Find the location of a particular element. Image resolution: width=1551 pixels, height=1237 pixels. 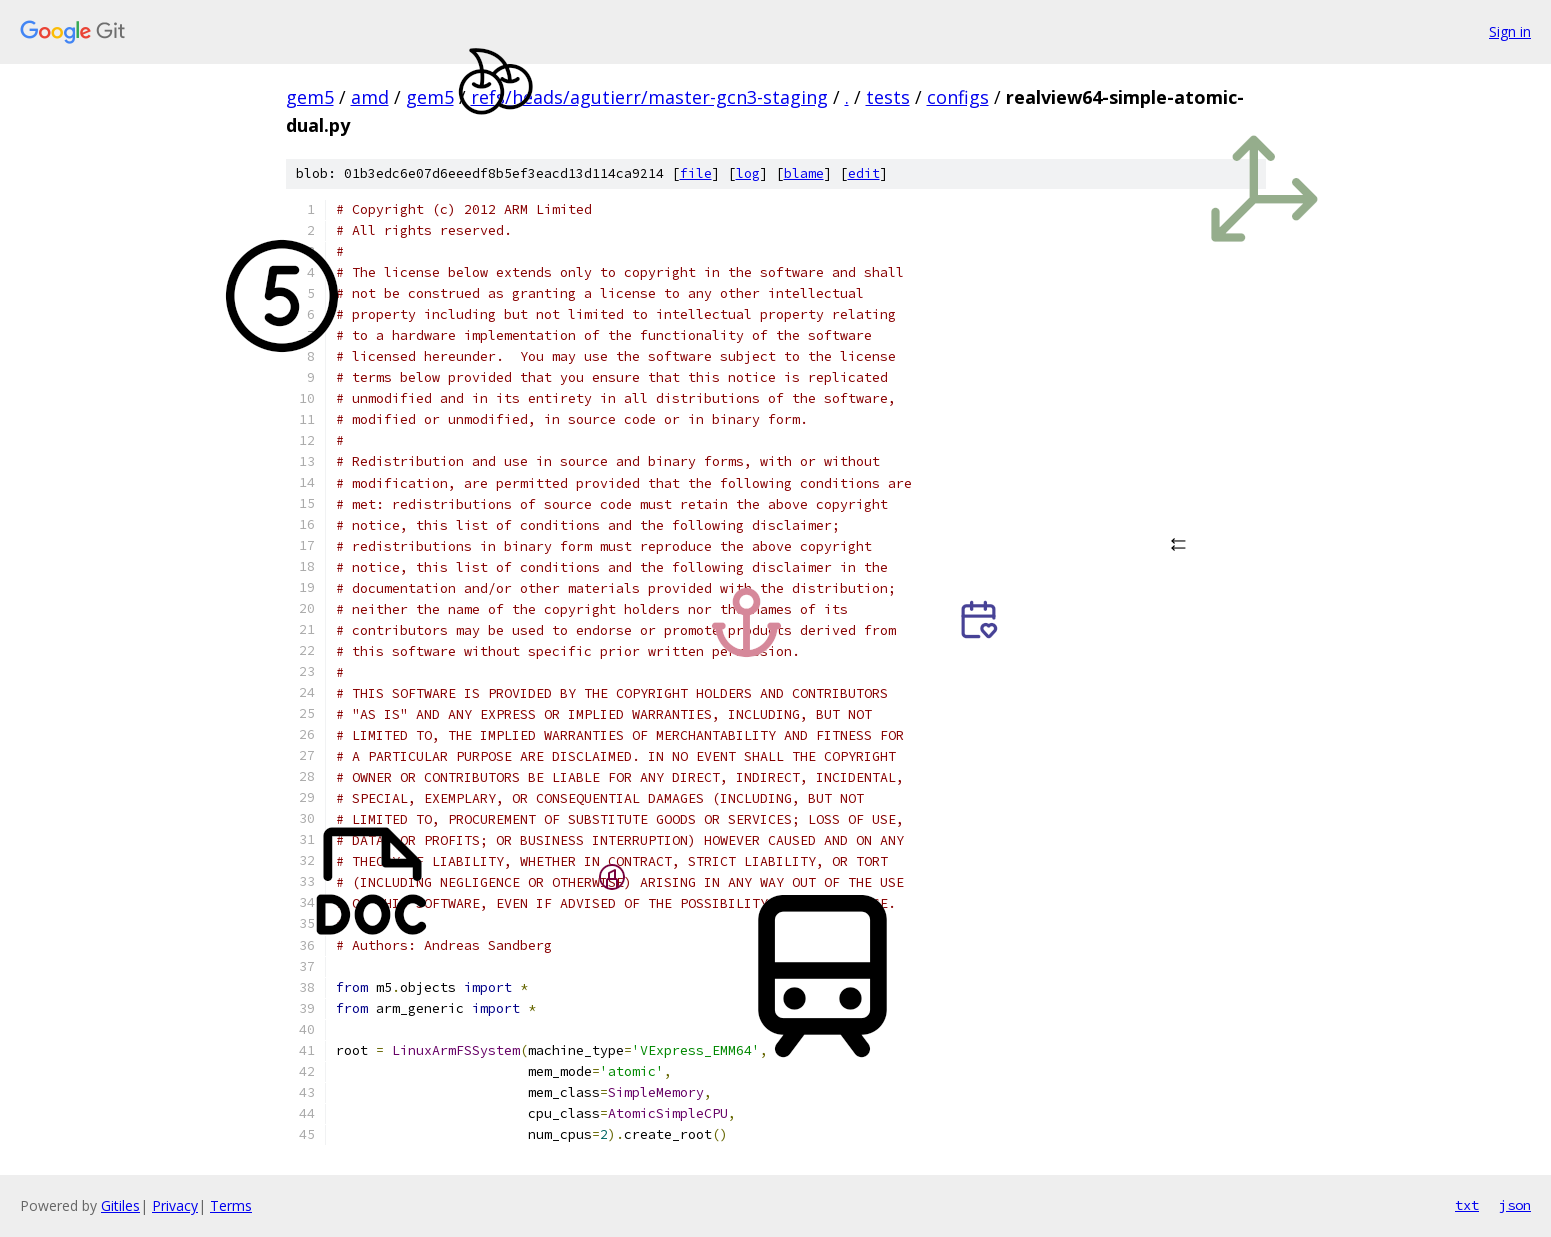

anchor element to a fixed position is located at coordinates (746, 622).